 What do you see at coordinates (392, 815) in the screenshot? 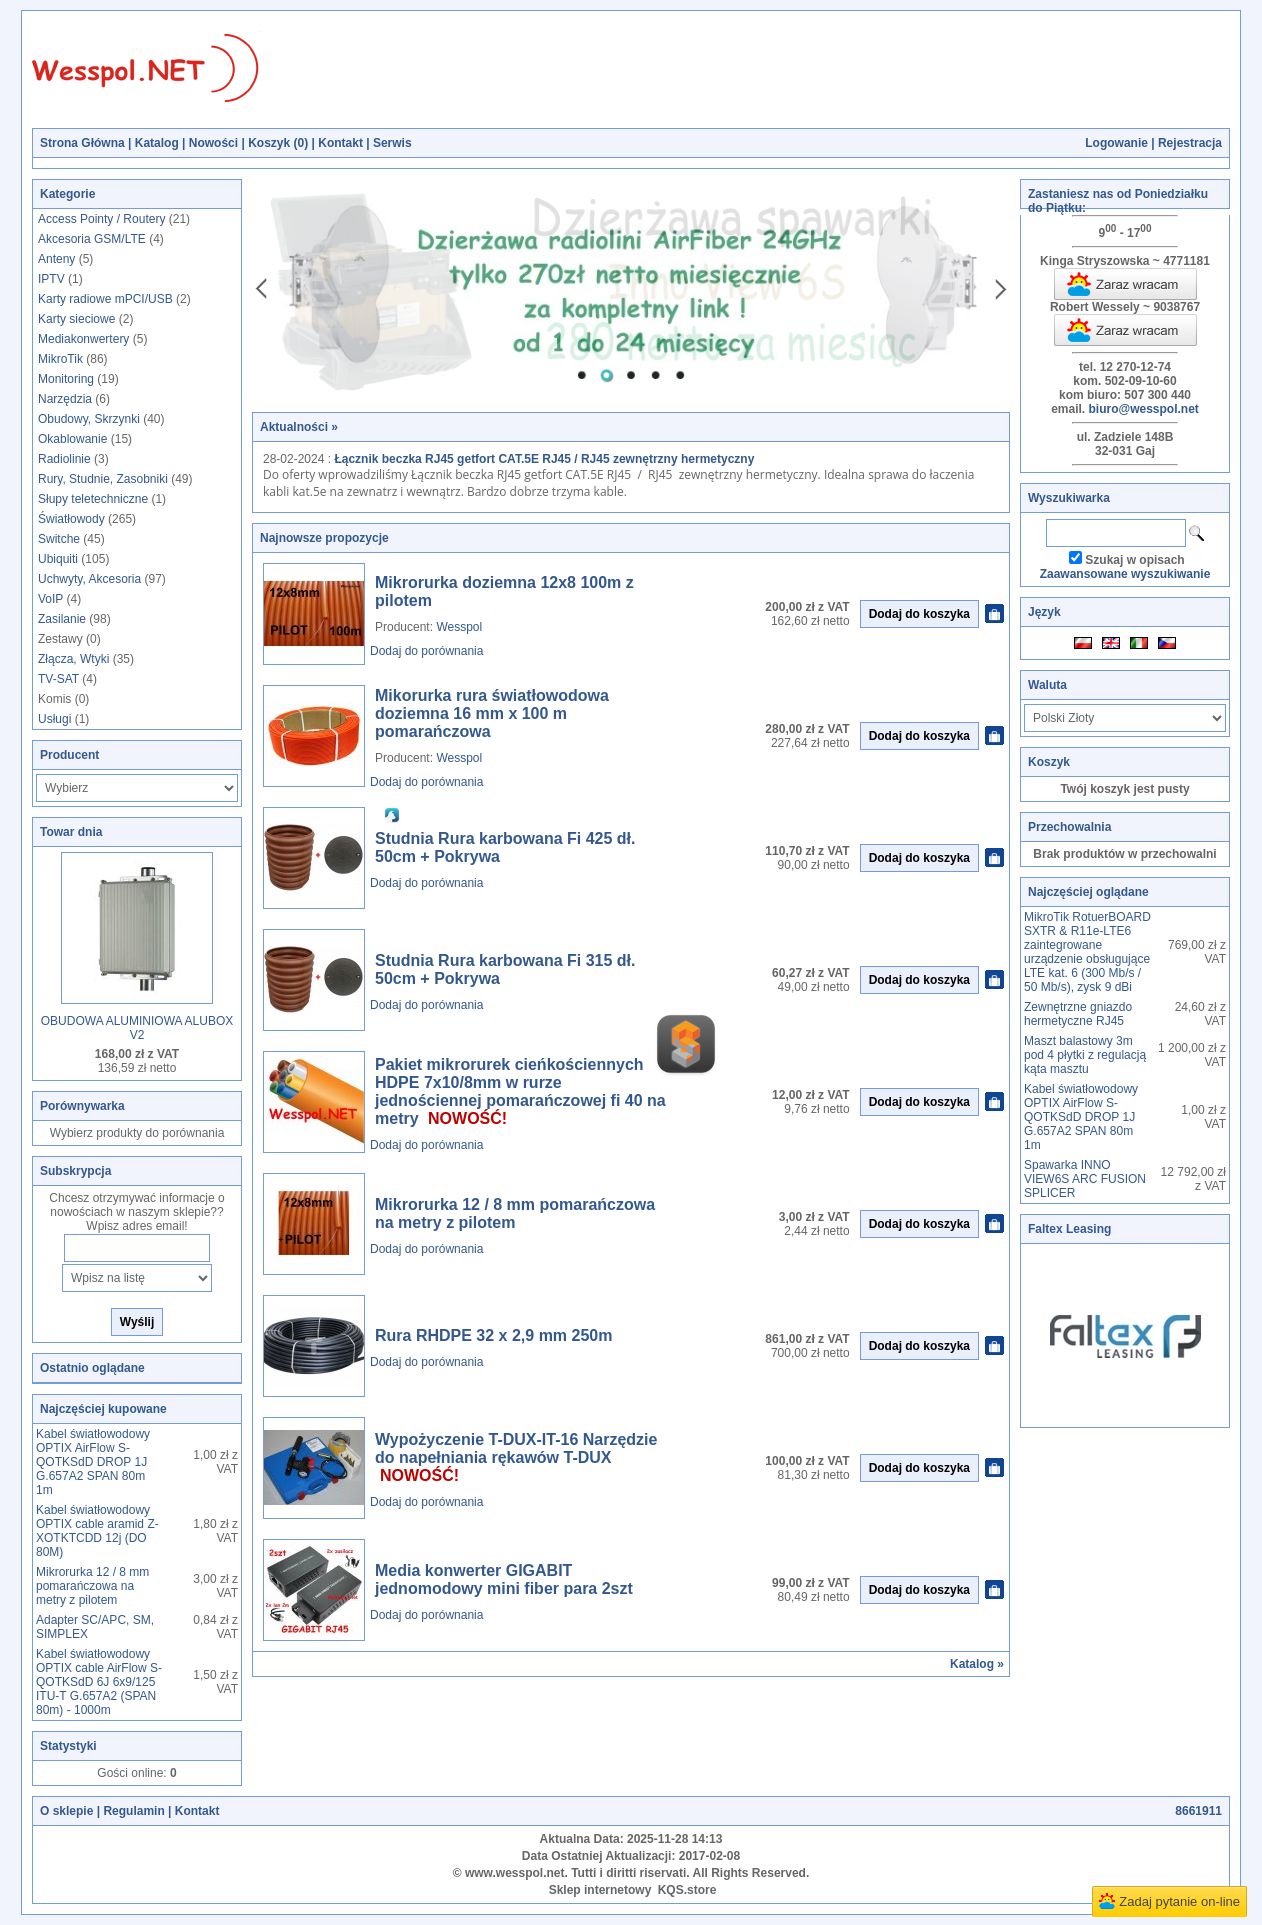
I see `open rambox messaging app` at bounding box center [392, 815].